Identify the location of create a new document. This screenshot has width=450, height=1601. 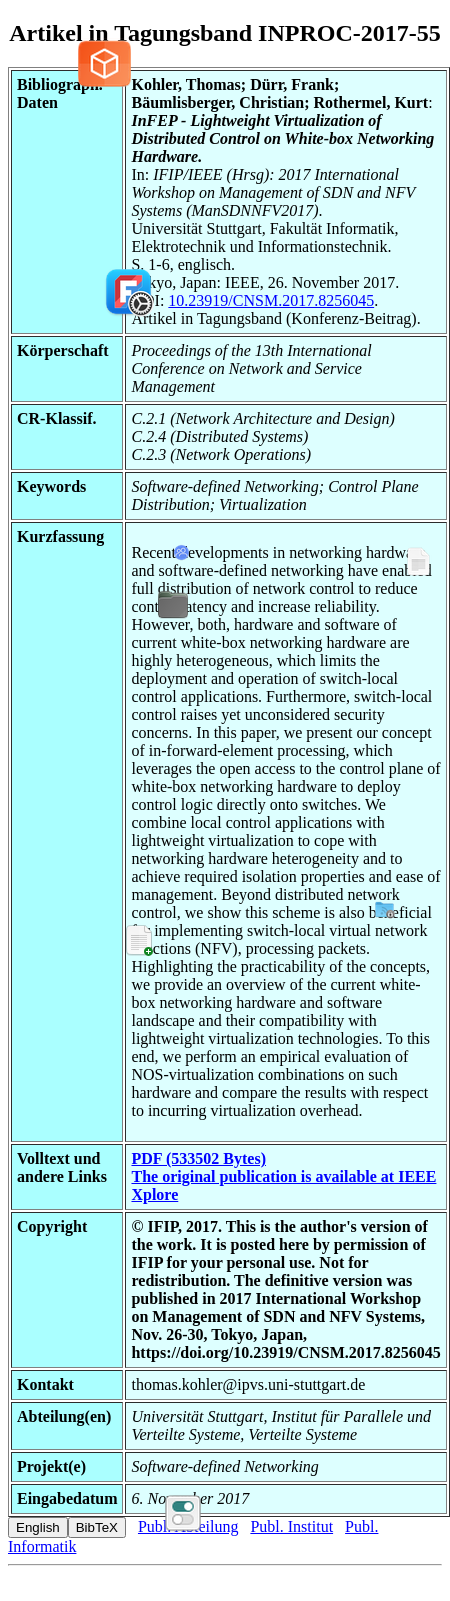
(139, 940).